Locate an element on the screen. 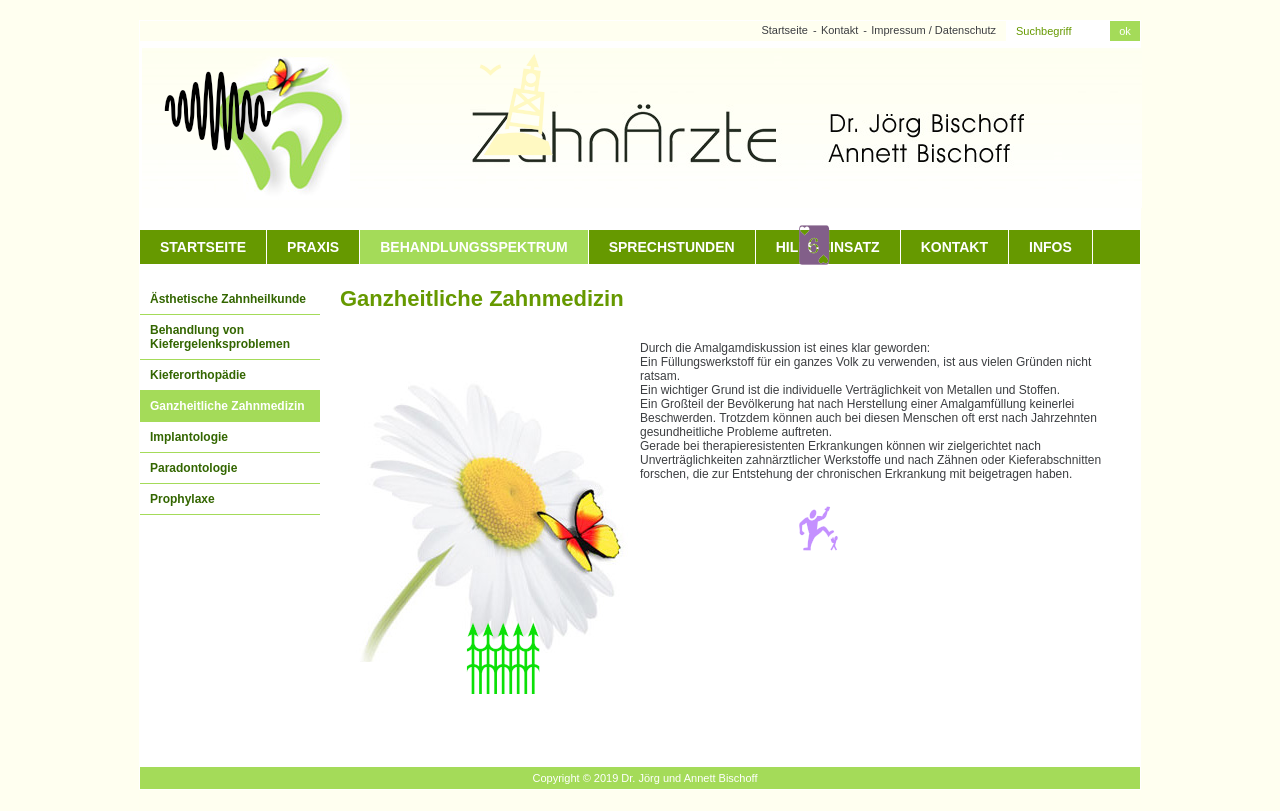 The height and width of the screenshot is (811, 1280). adjust audio amplitude or volume levels is located at coordinates (218, 111).